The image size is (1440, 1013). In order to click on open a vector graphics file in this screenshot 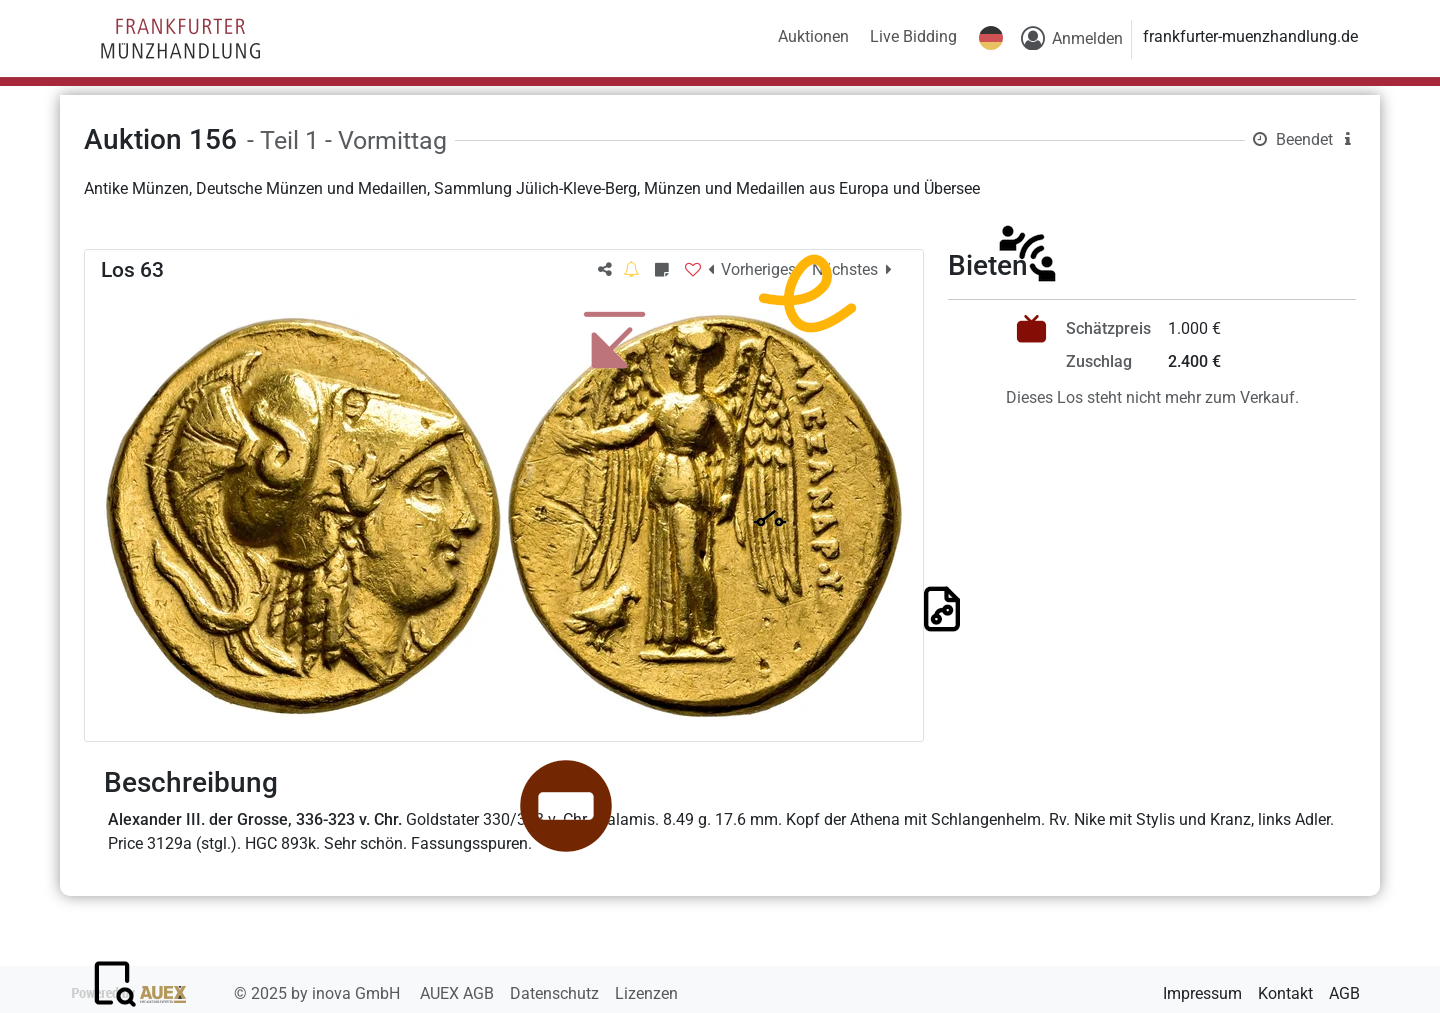, I will do `click(942, 609)`.